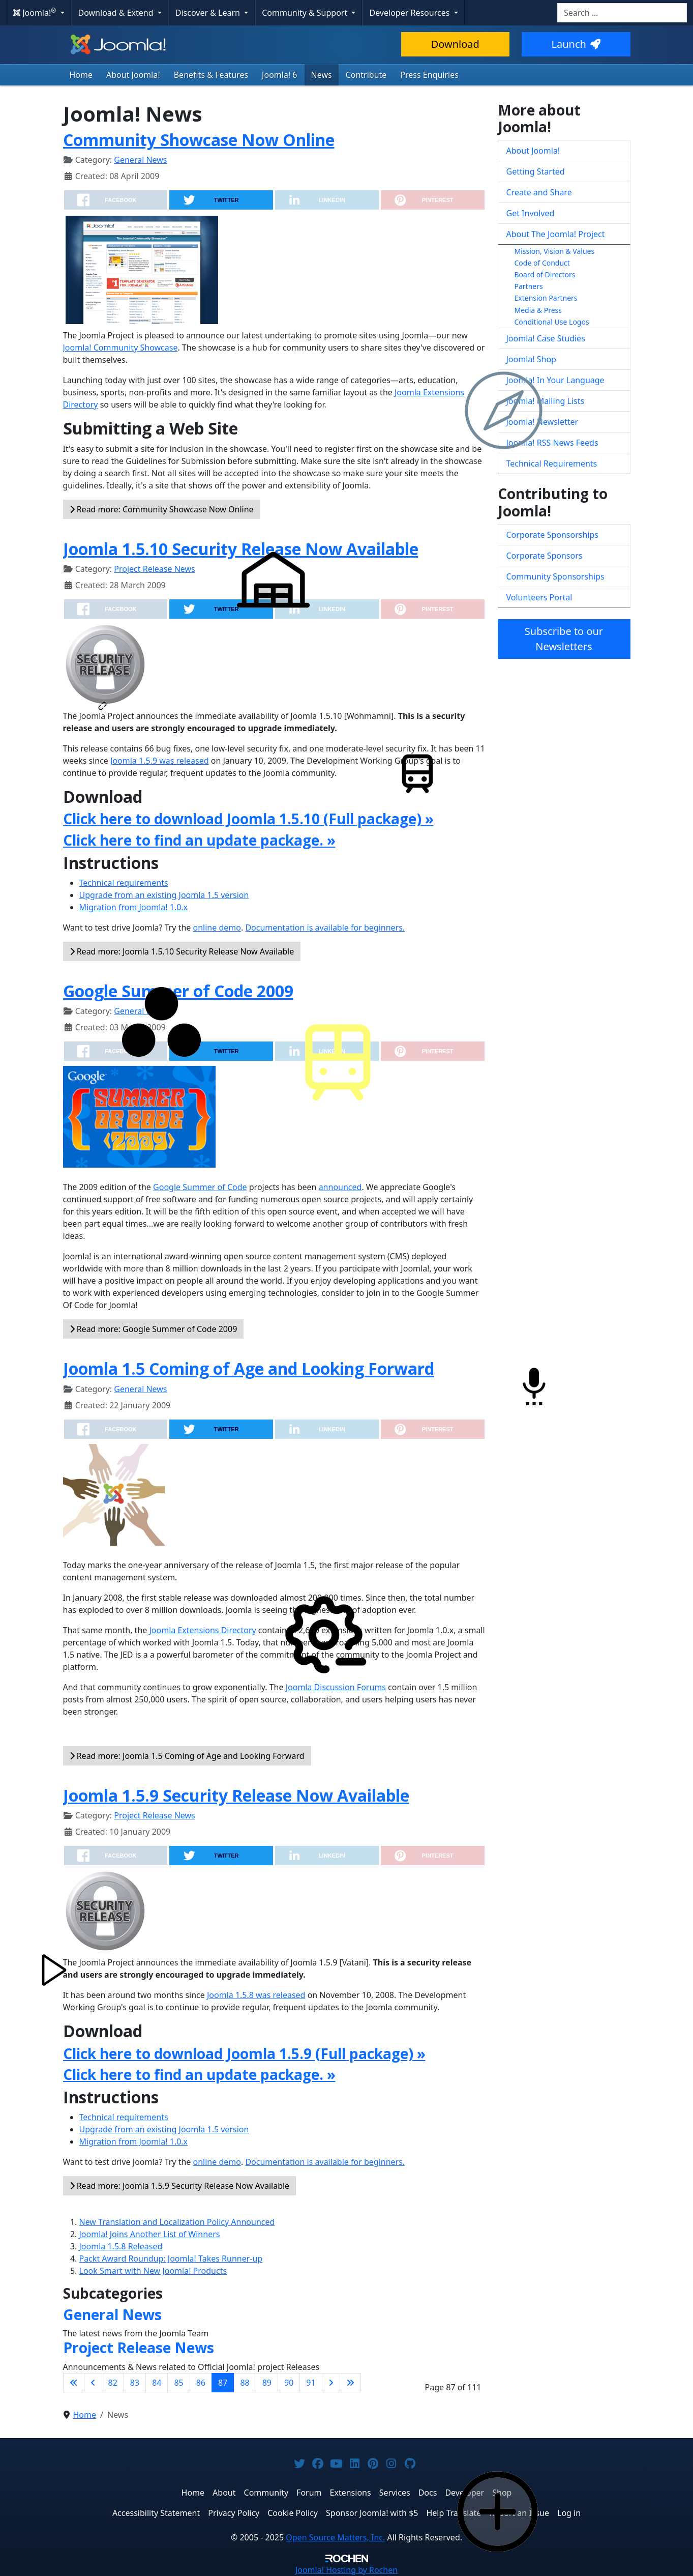 The width and height of the screenshot is (693, 2576). Describe the element at coordinates (273, 583) in the screenshot. I see `access garage or parking settings` at that location.